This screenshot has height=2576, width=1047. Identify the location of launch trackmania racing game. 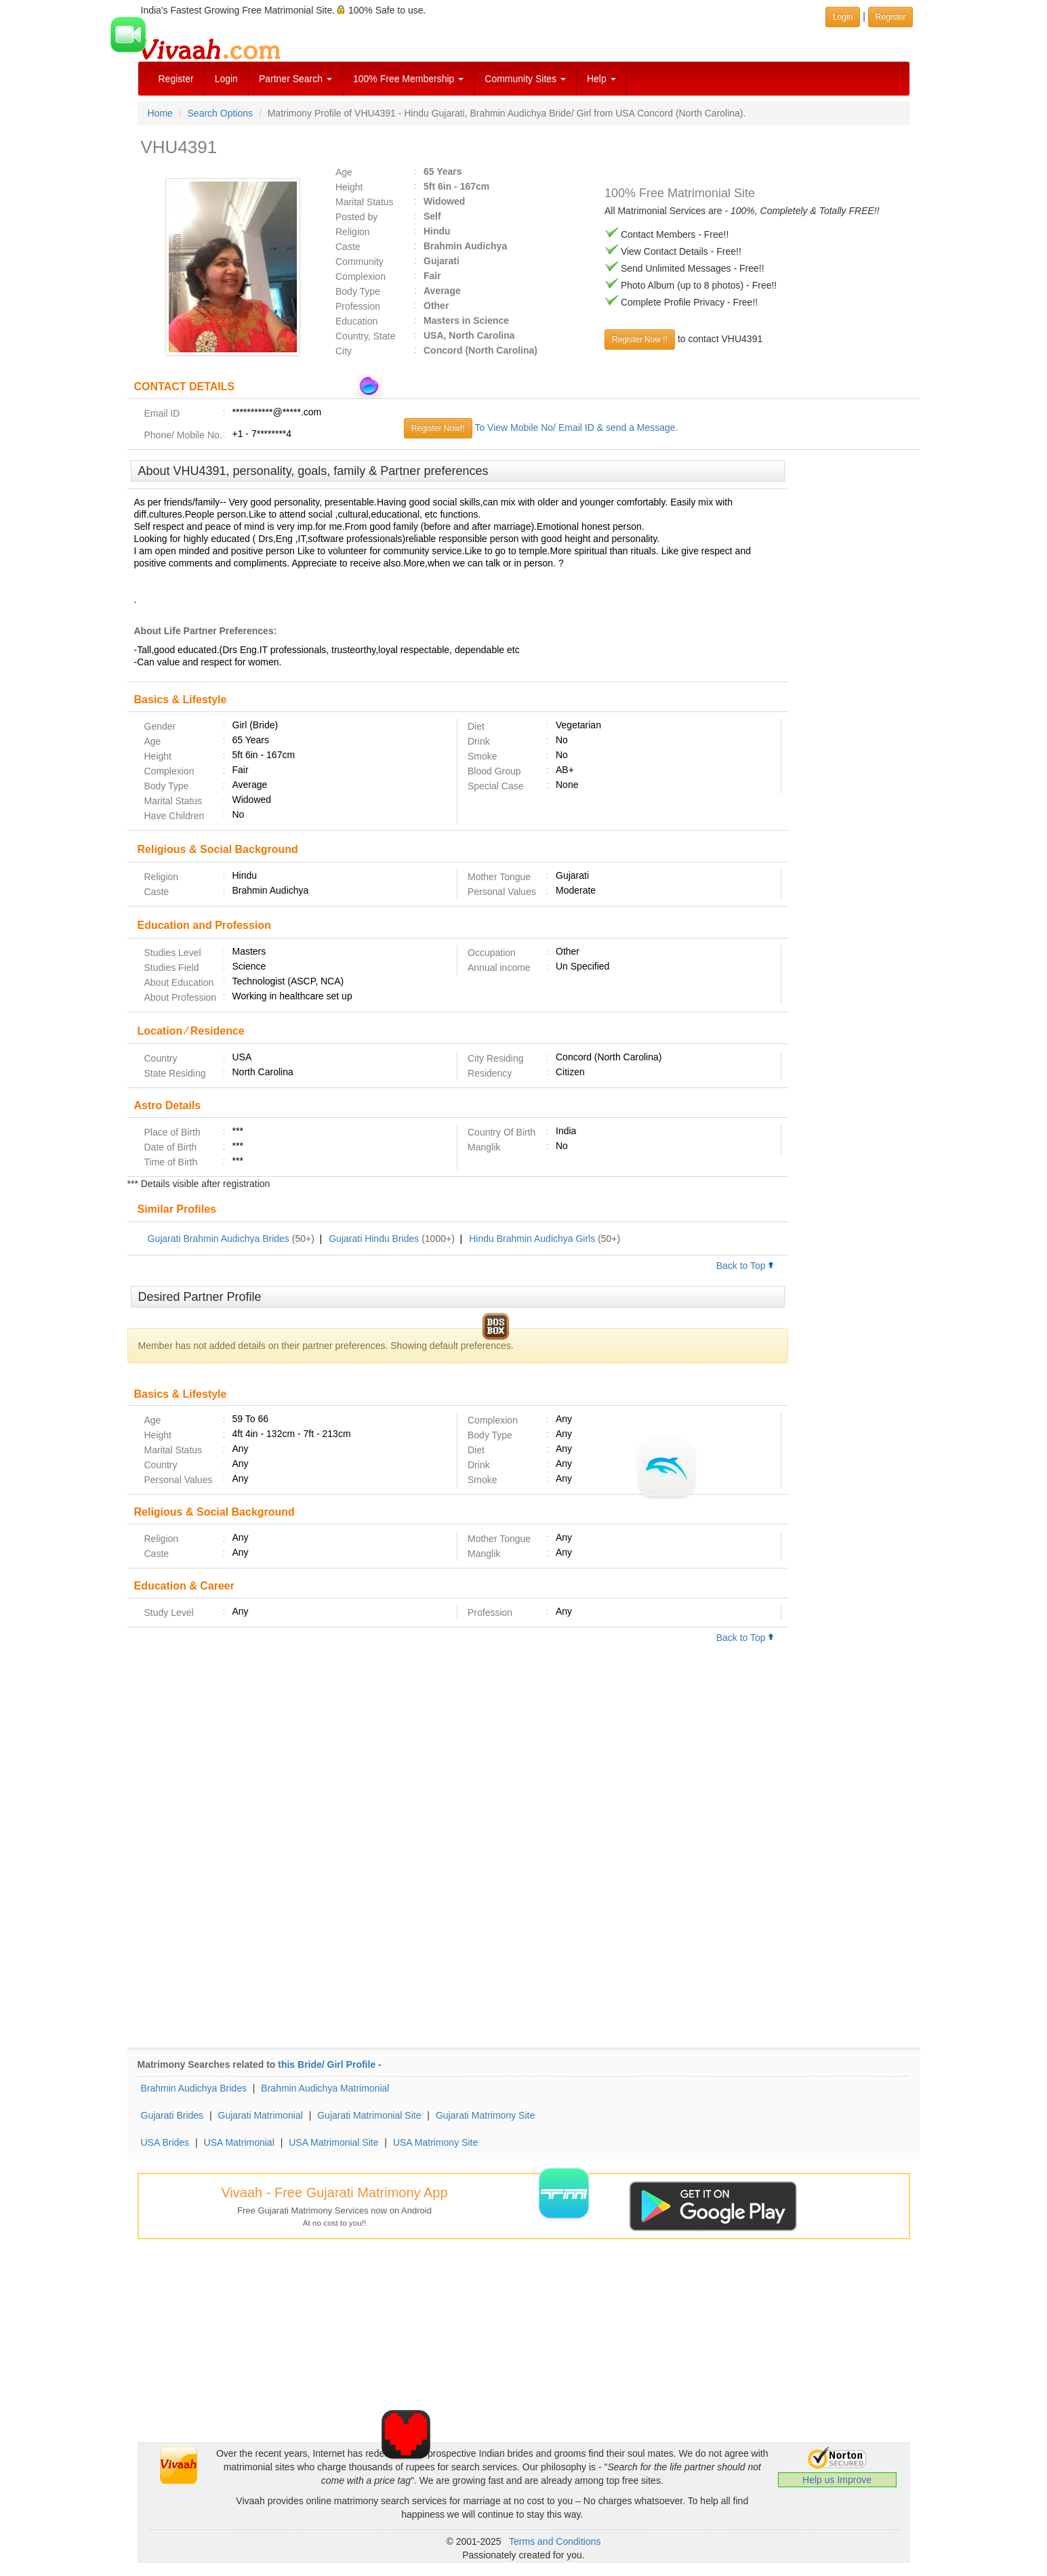
(564, 2193).